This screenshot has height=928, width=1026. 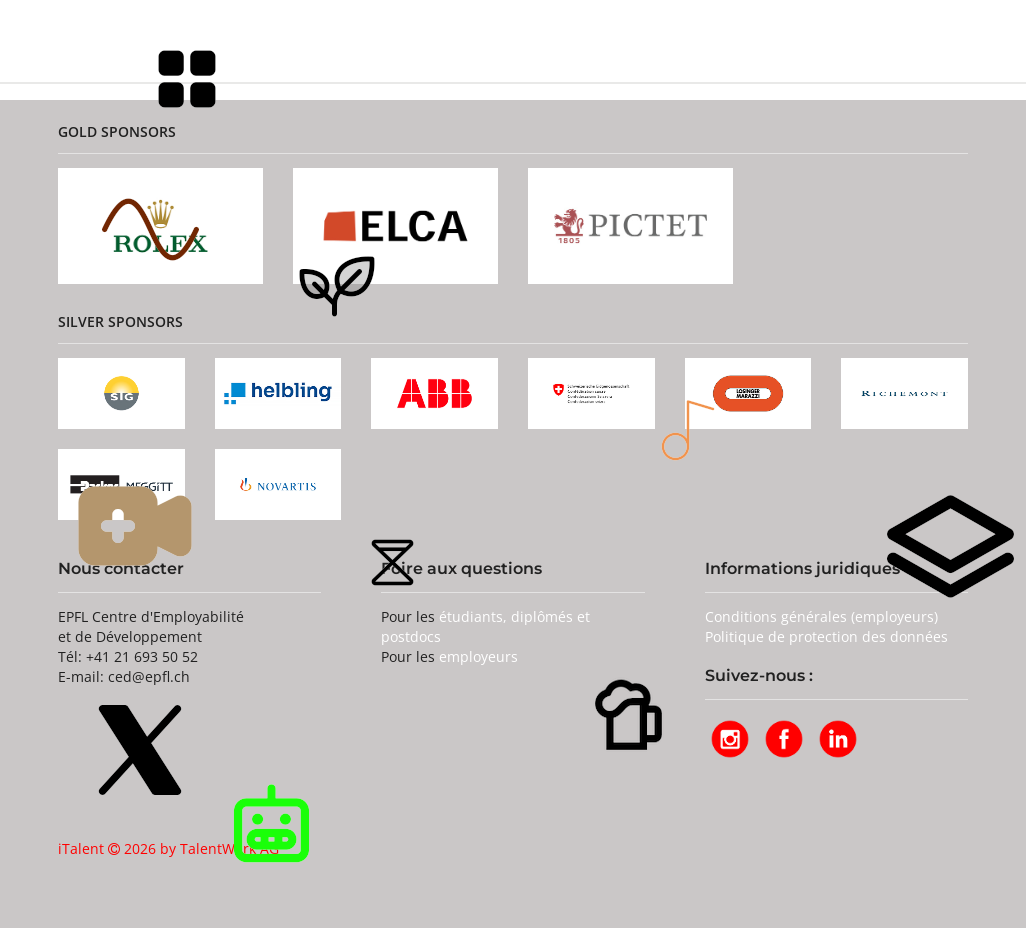 I want to click on access AI assistant or chatbot, so click(x=271, y=827).